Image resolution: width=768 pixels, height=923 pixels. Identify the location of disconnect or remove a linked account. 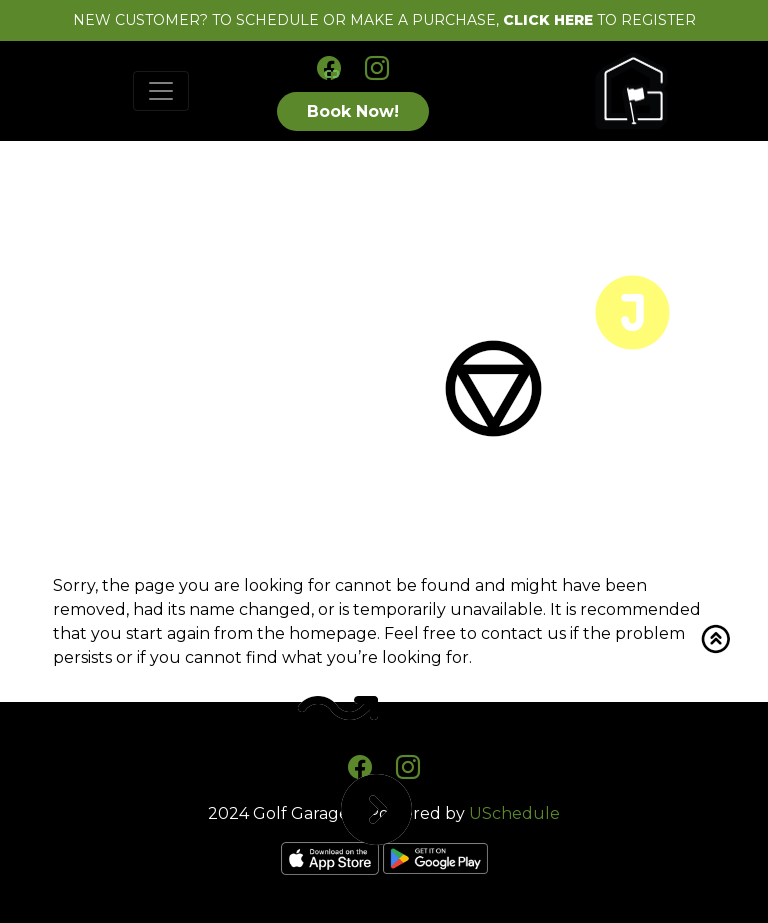
(332, 74).